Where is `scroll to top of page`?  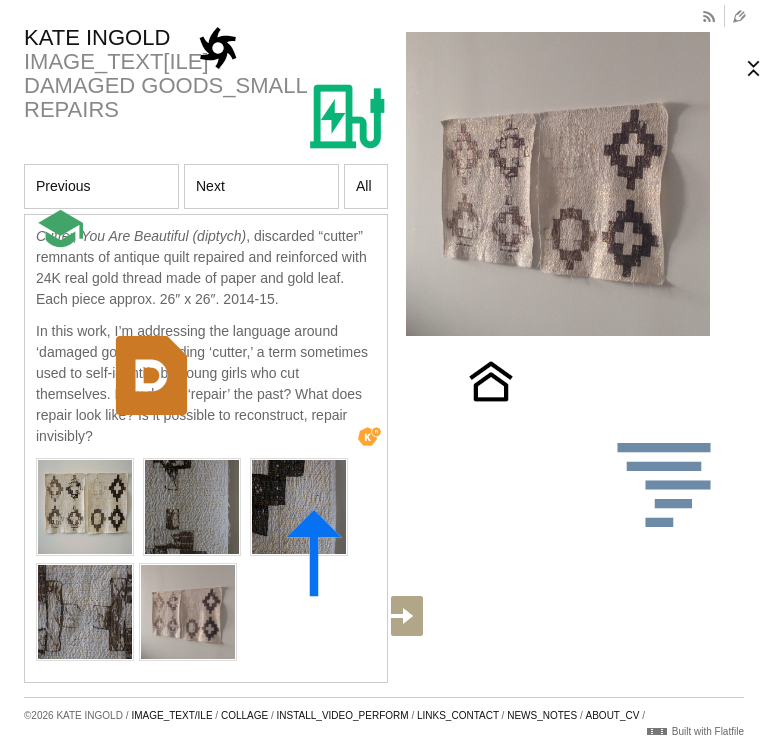 scroll to top of page is located at coordinates (314, 553).